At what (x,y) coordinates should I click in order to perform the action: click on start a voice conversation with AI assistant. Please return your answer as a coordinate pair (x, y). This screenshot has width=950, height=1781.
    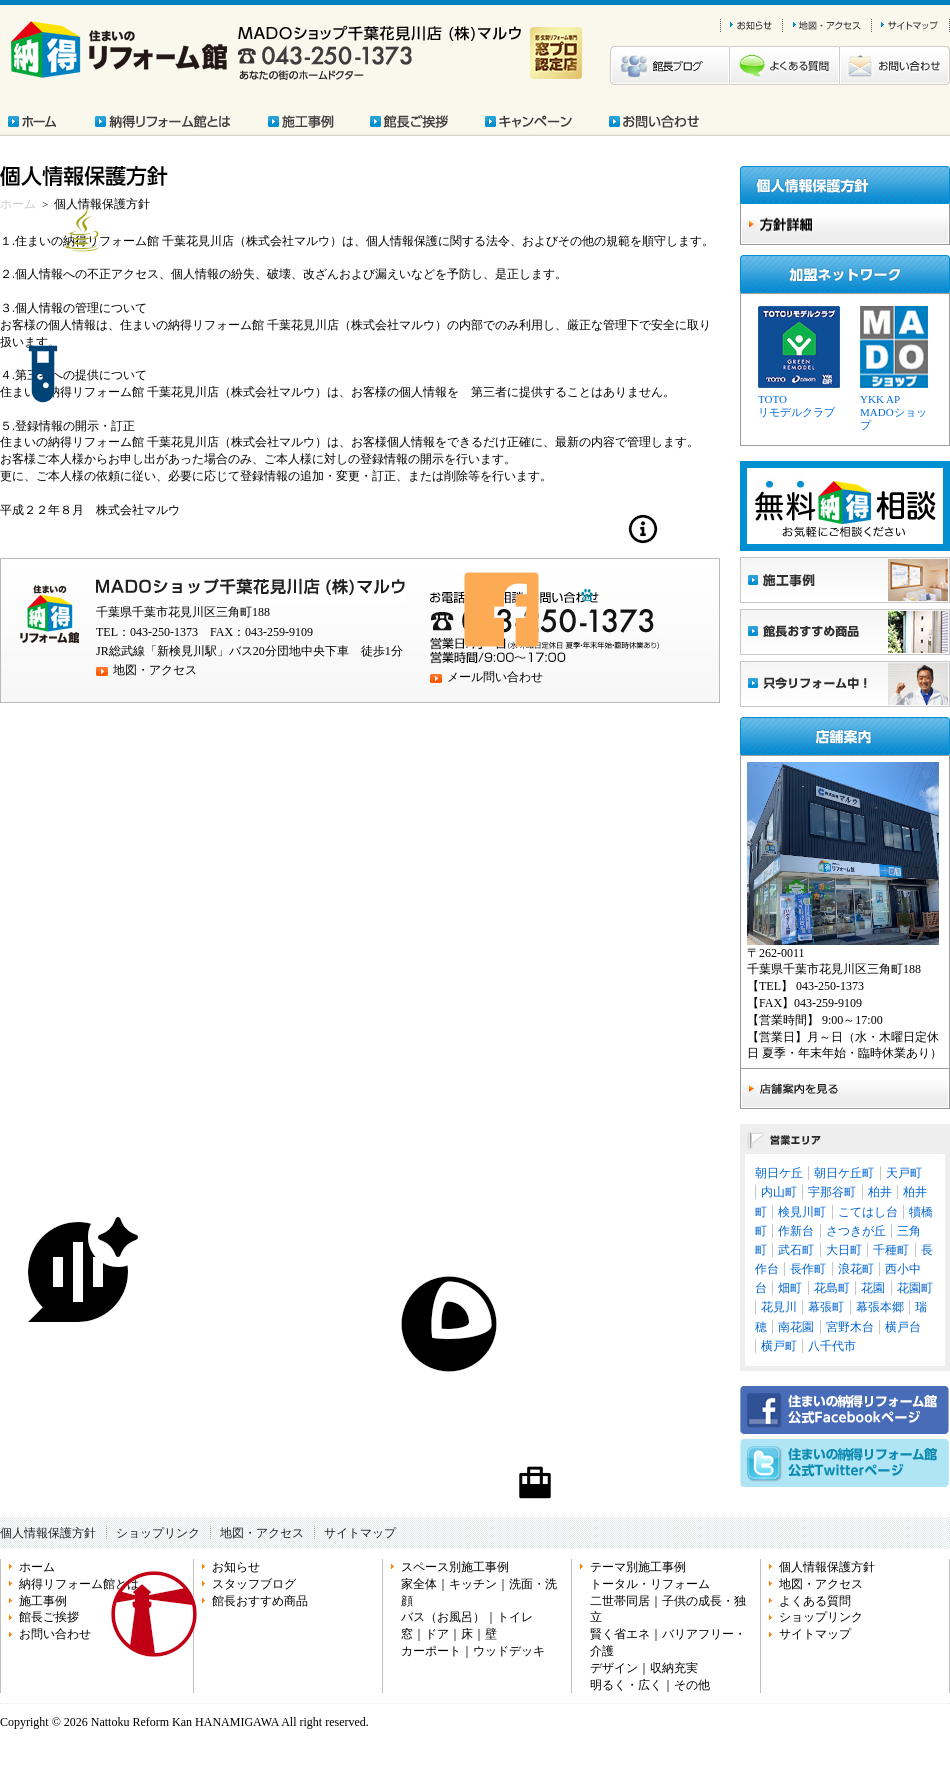
    Looking at the image, I should click on (78, 1272).